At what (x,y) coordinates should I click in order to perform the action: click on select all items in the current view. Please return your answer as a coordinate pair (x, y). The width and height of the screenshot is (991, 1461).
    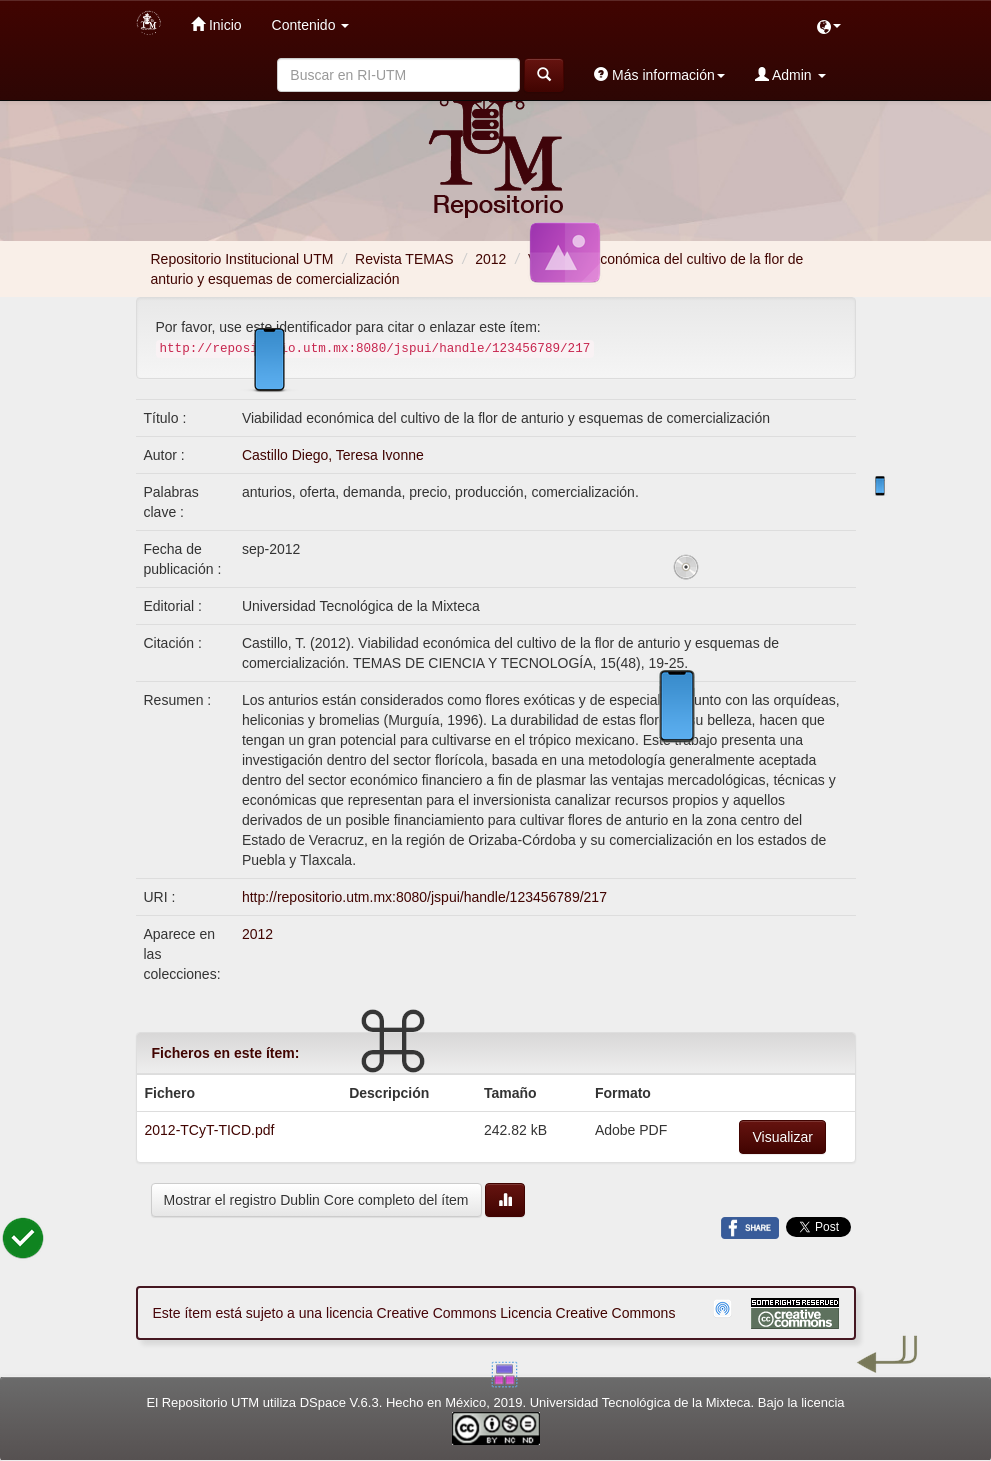
    Looking at the image, I should click on (504, 1374).